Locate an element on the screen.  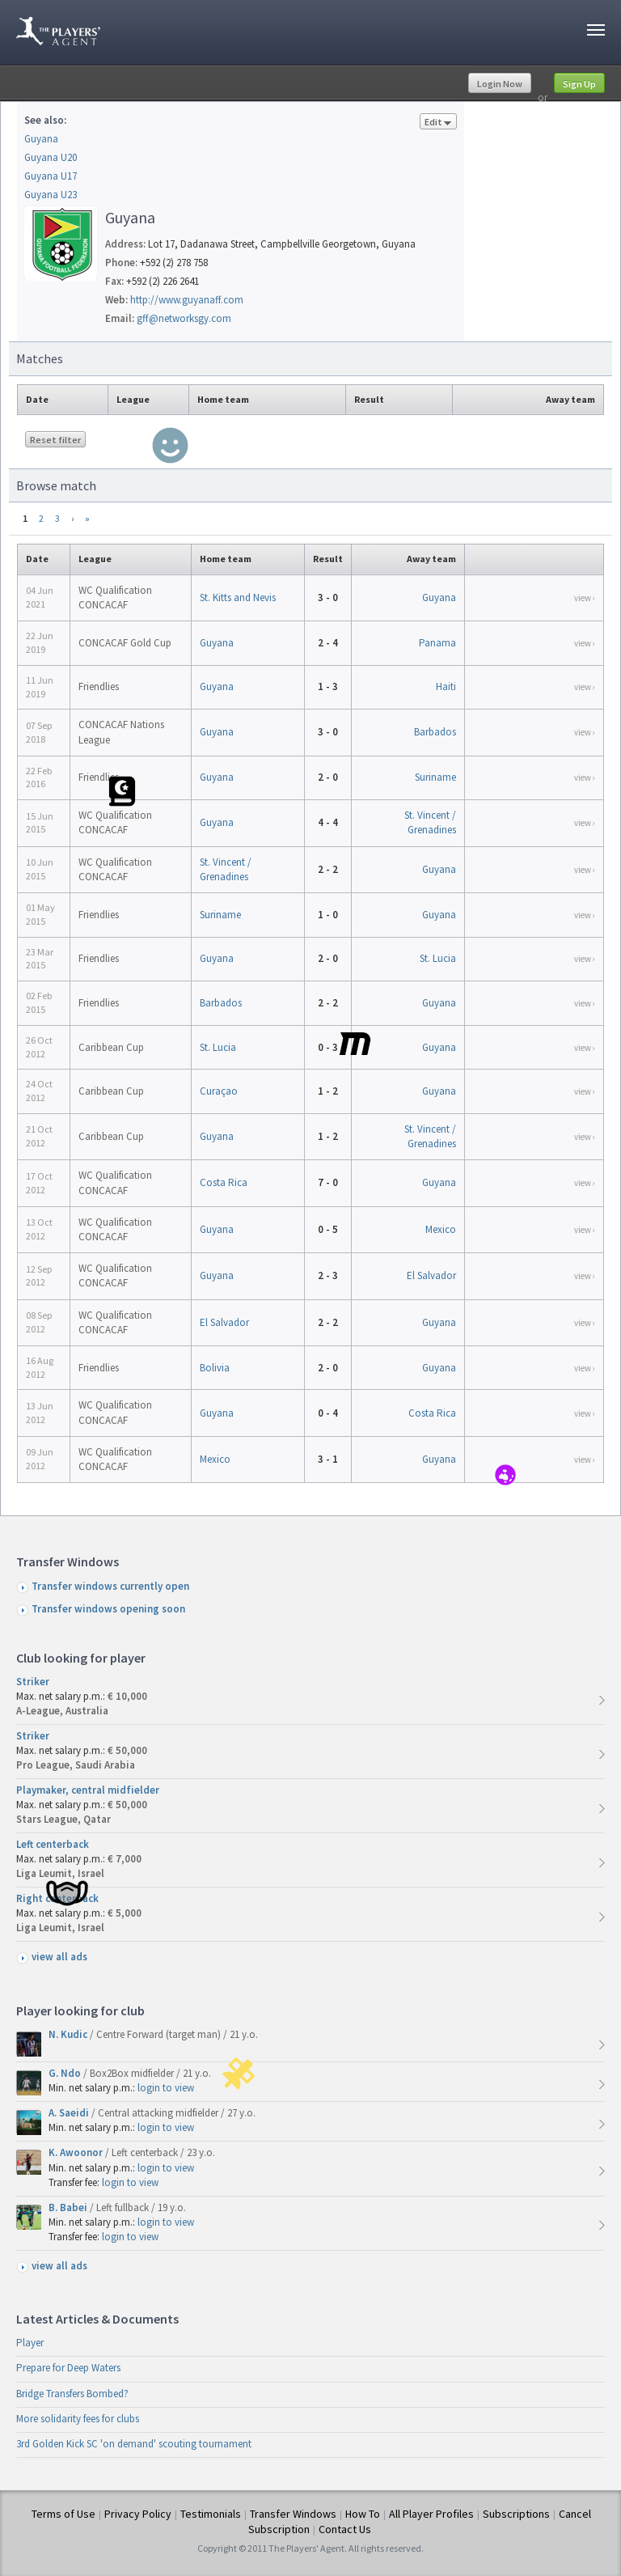
access quran or islamic religious texts is located at coordinates (122, 791).